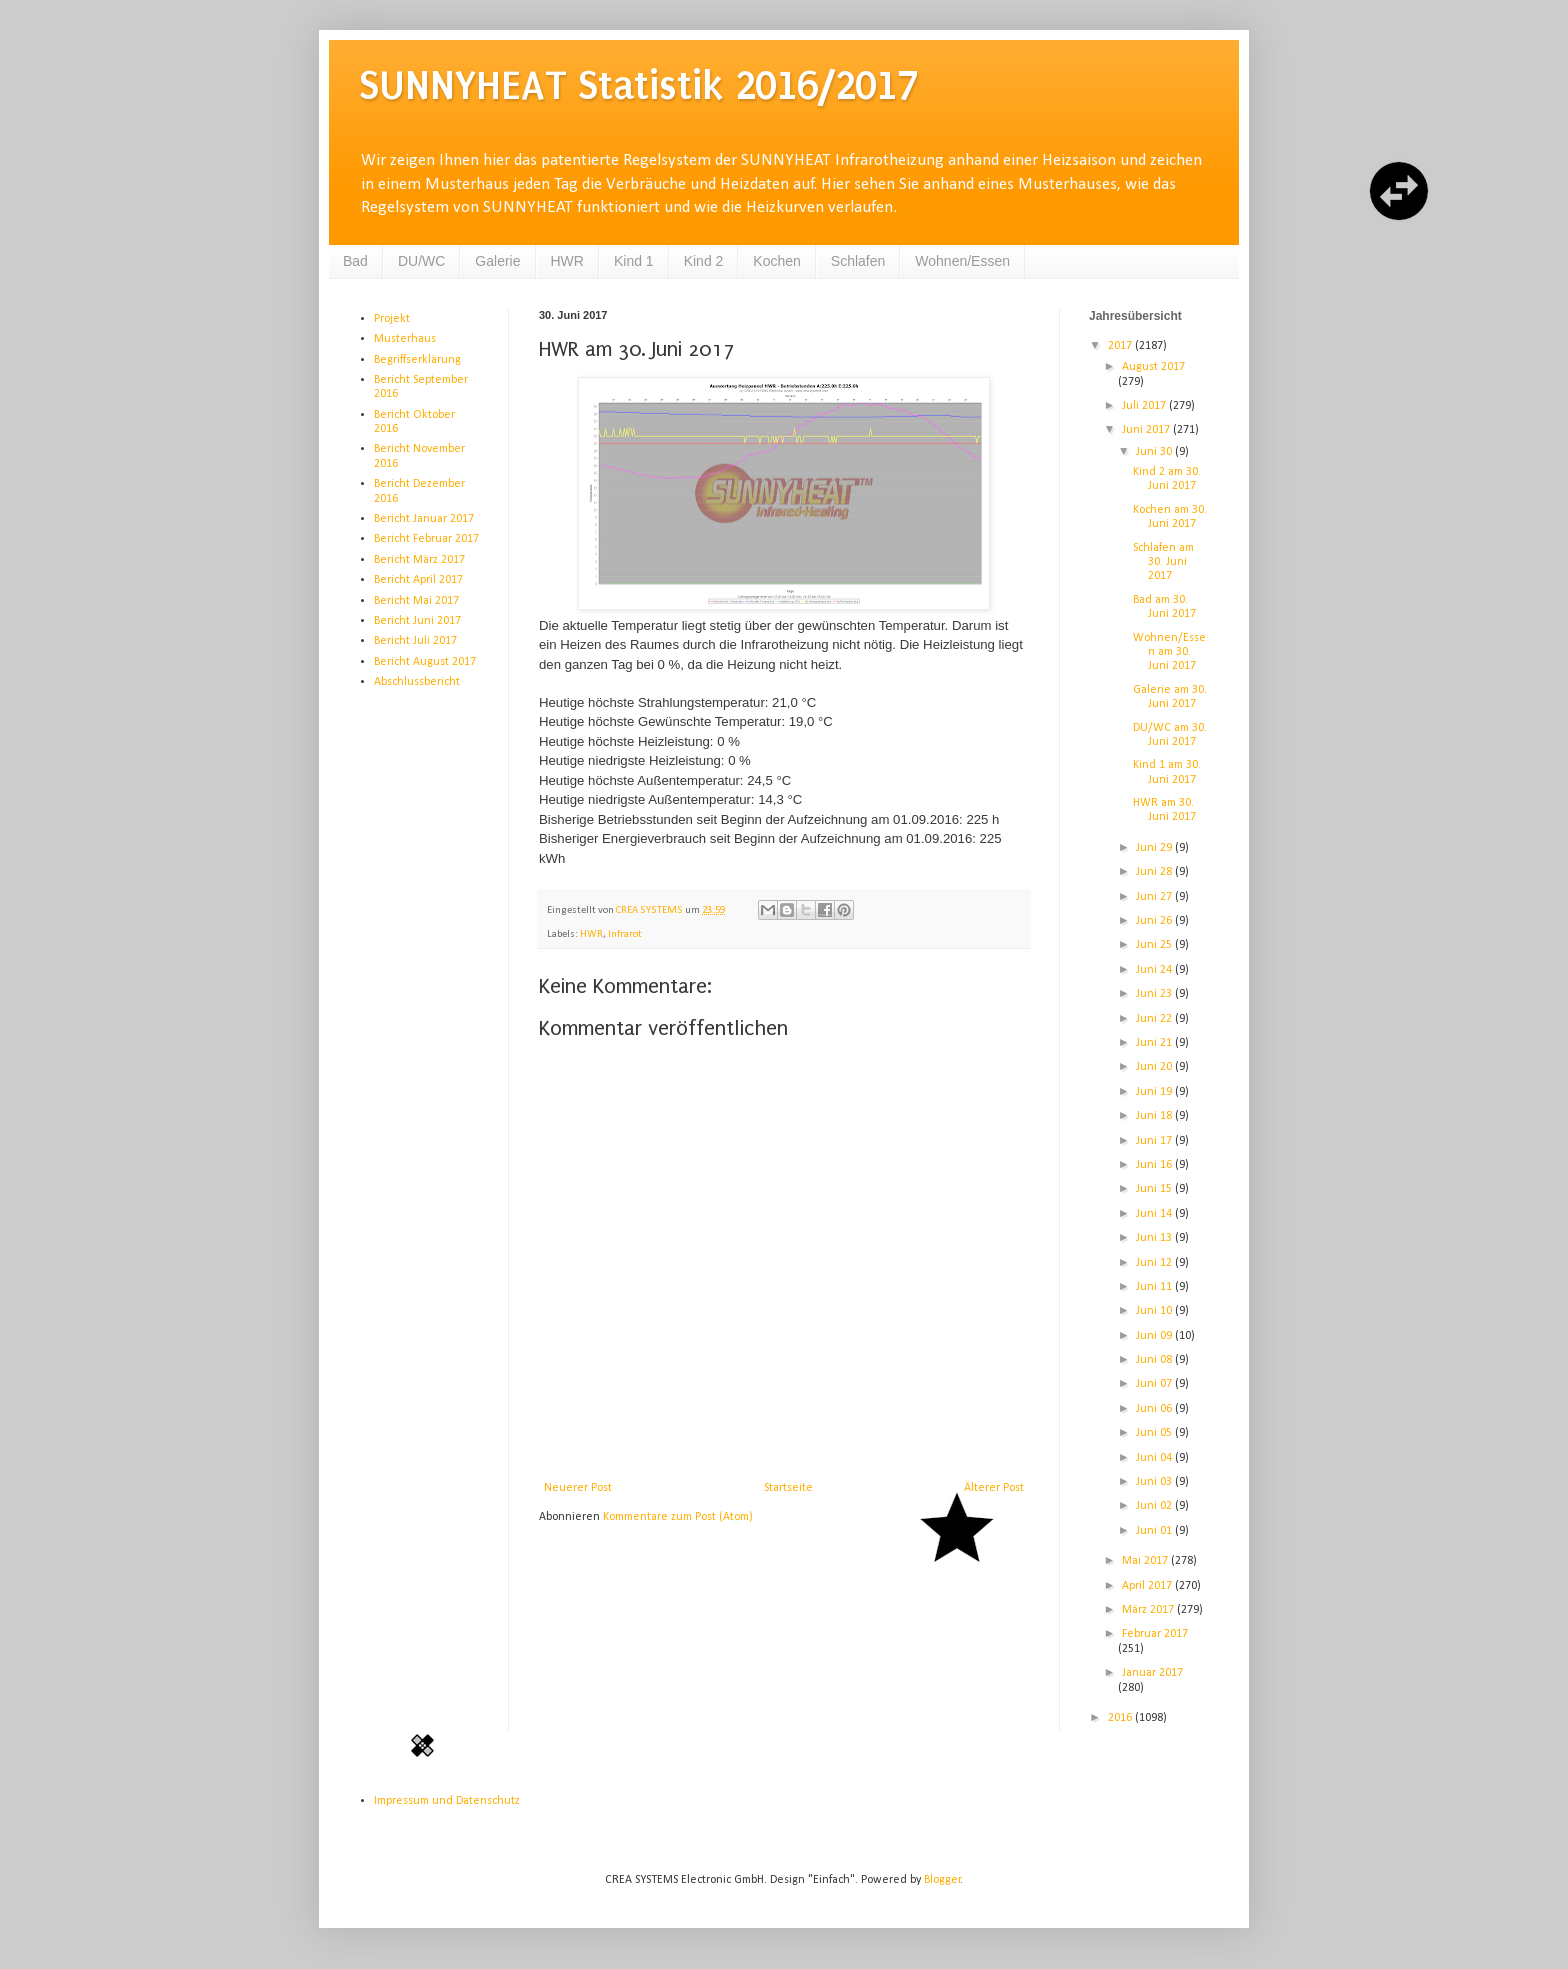 This screenshot has width=1568, height=1969. Describe the element at coordinates (957, 1529) in the screenshot. I see `add item to favorites` at that location.